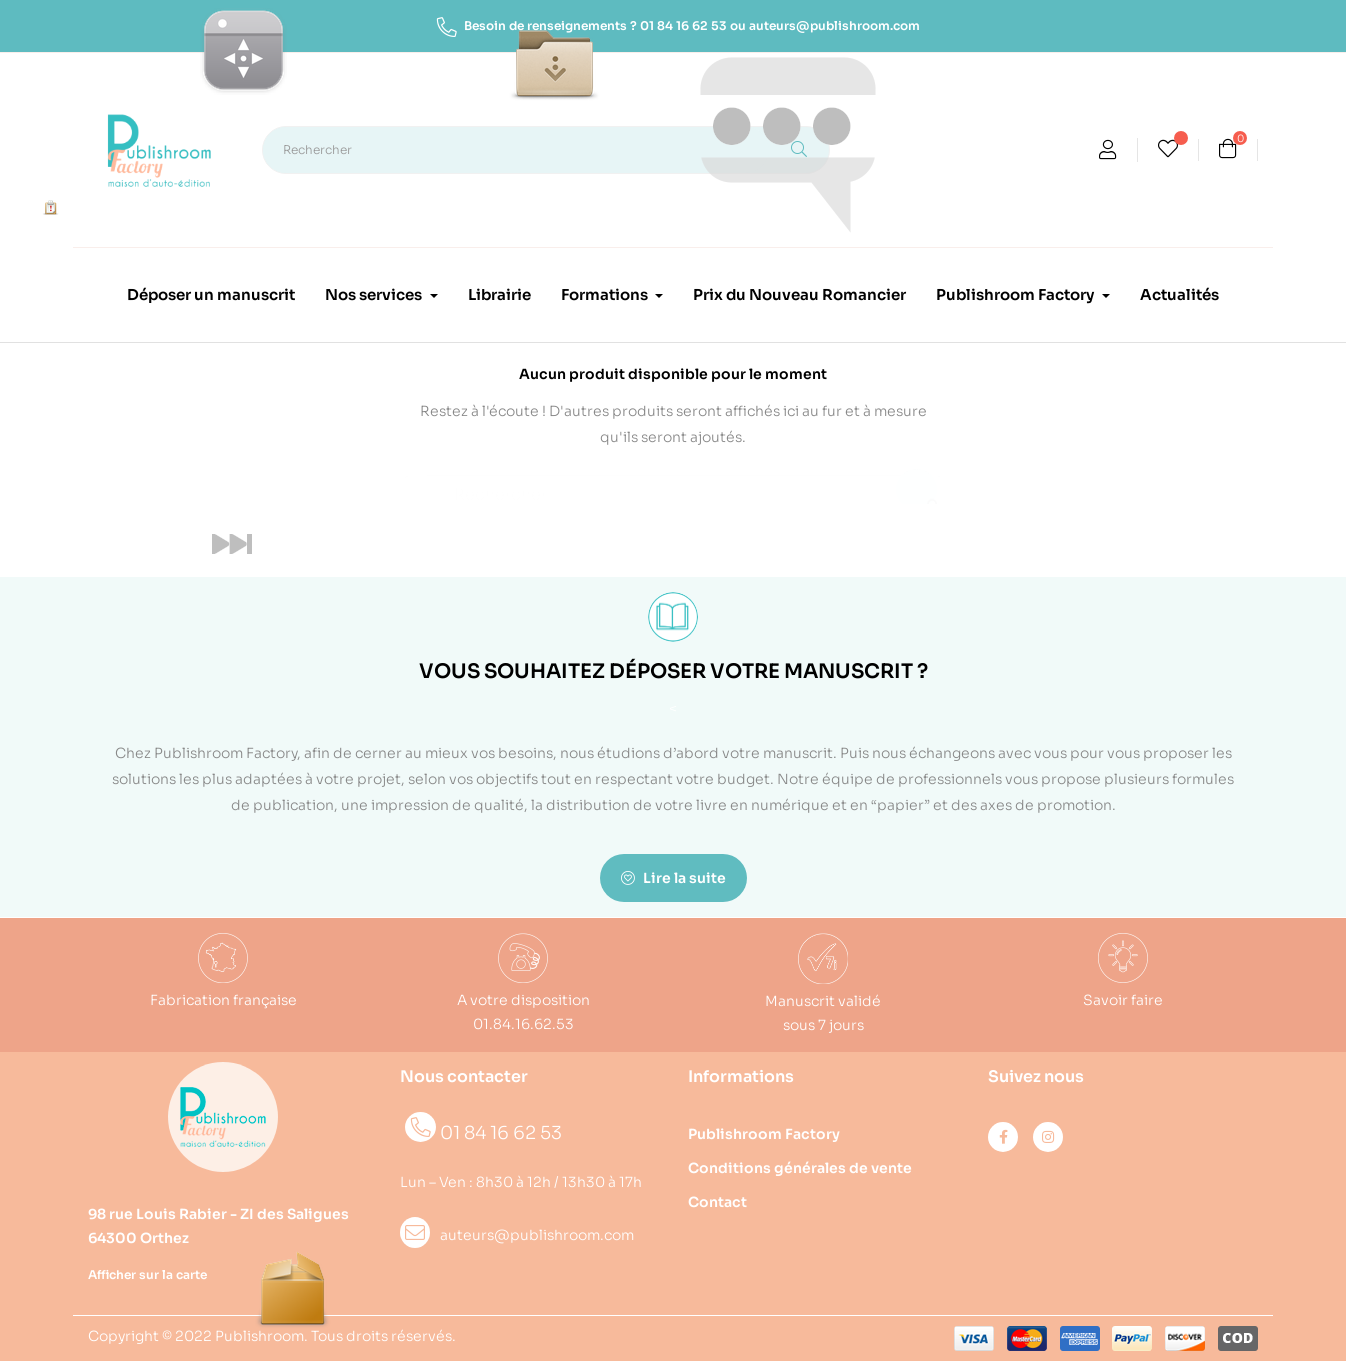  What do you see at coordinates (232, 544) in the screenshot?
I see `skip to the next track` at bounding box center [232, 544].